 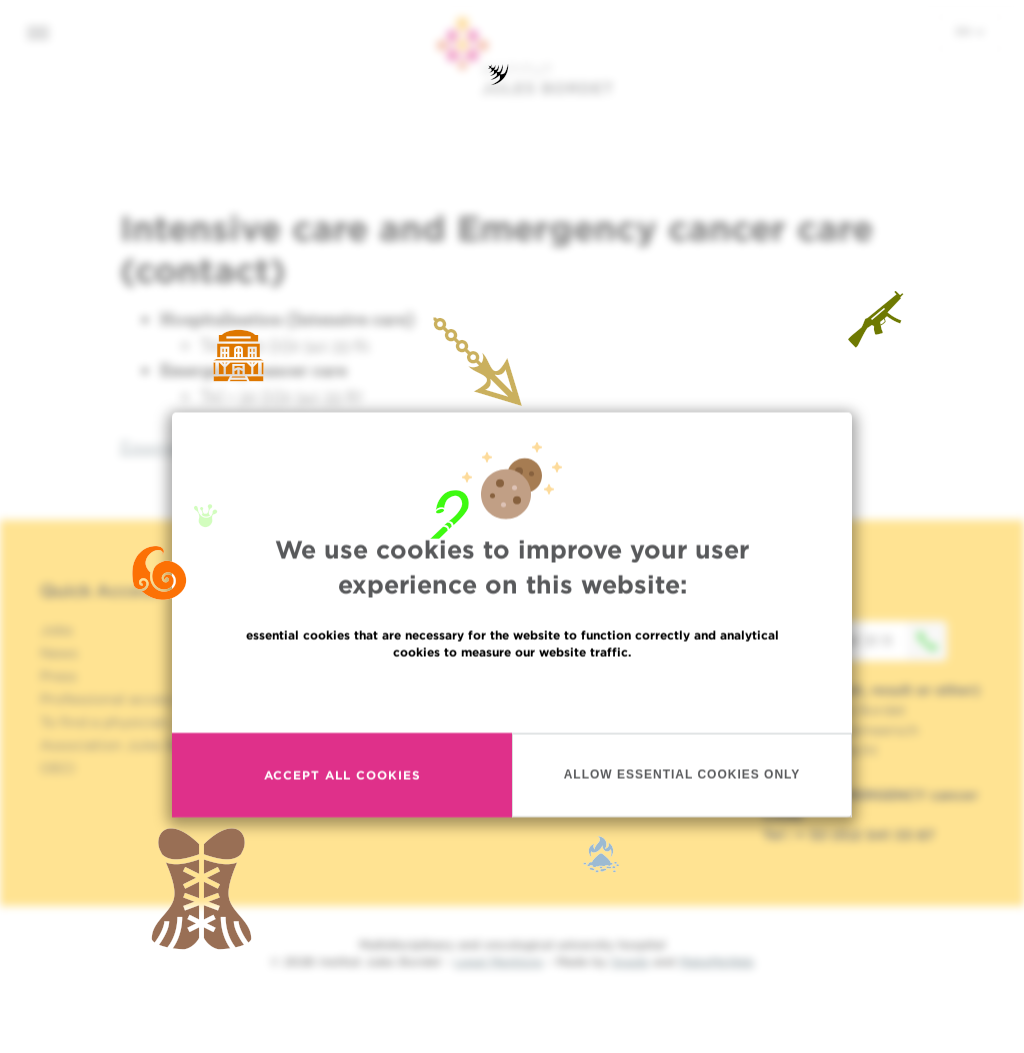 What do you see at coordinates (497, 74) in the screenshot?
I see `indicates sound or audio waves emitting` at bounding box center [497, 74].